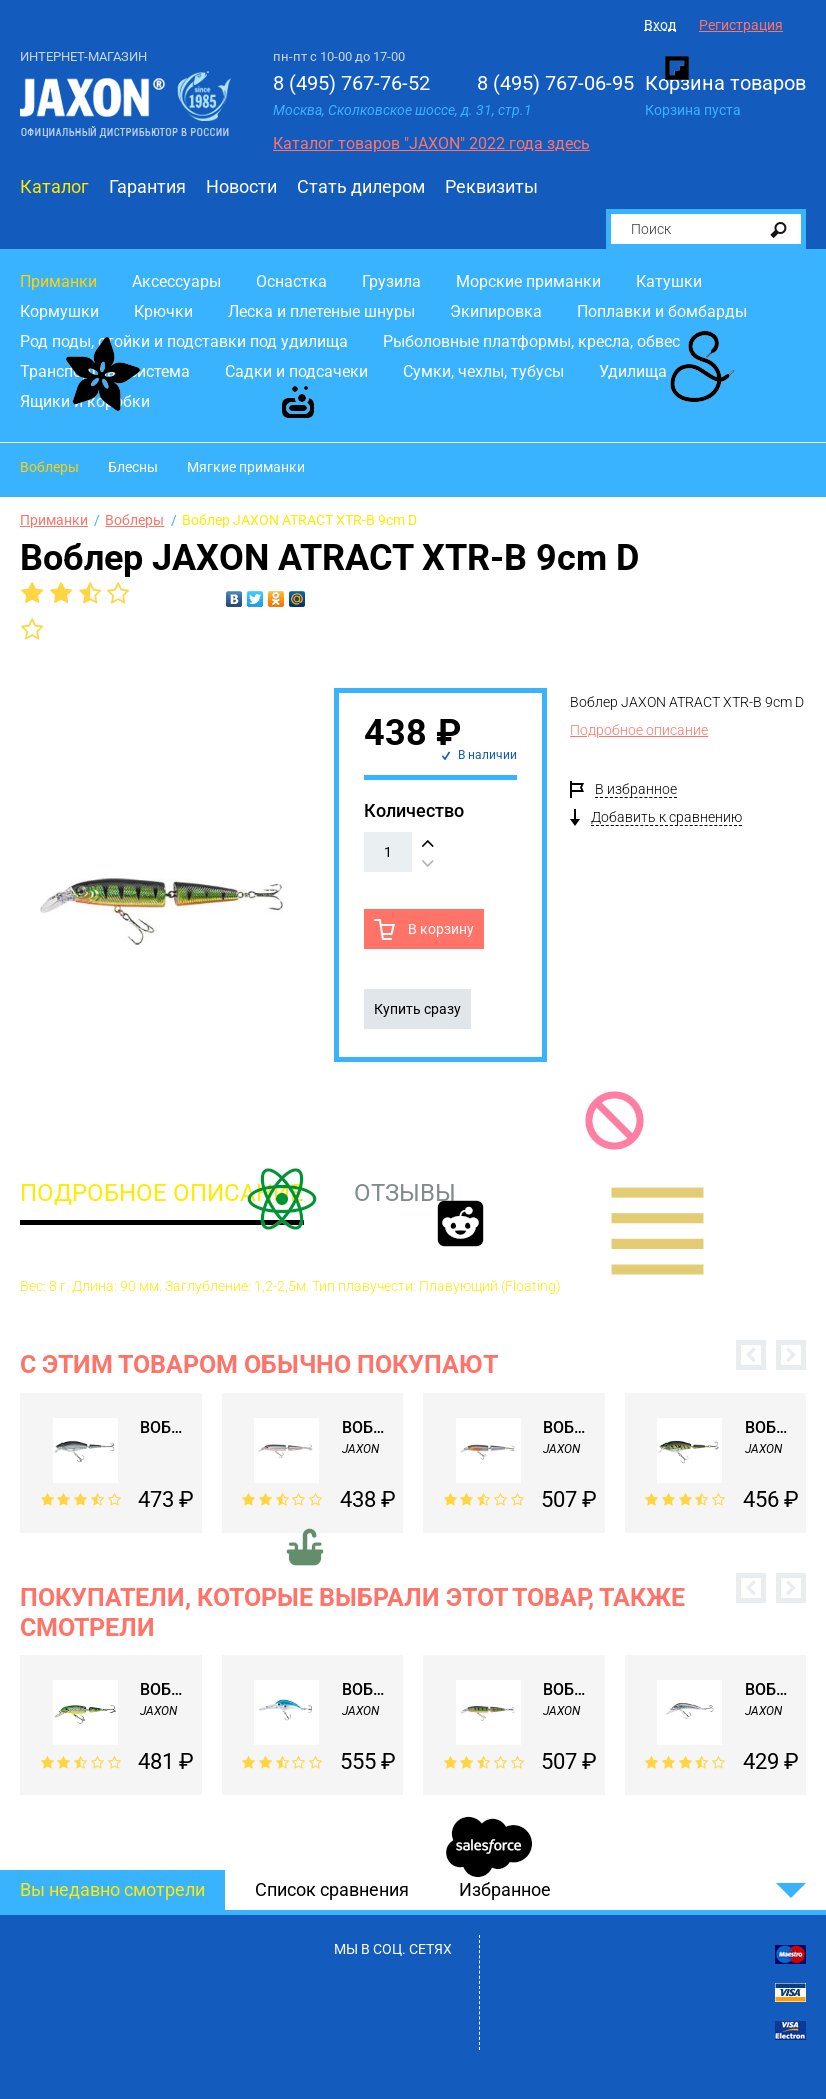  I want to click on visit the Adafruit website or store, so click(103, 374).